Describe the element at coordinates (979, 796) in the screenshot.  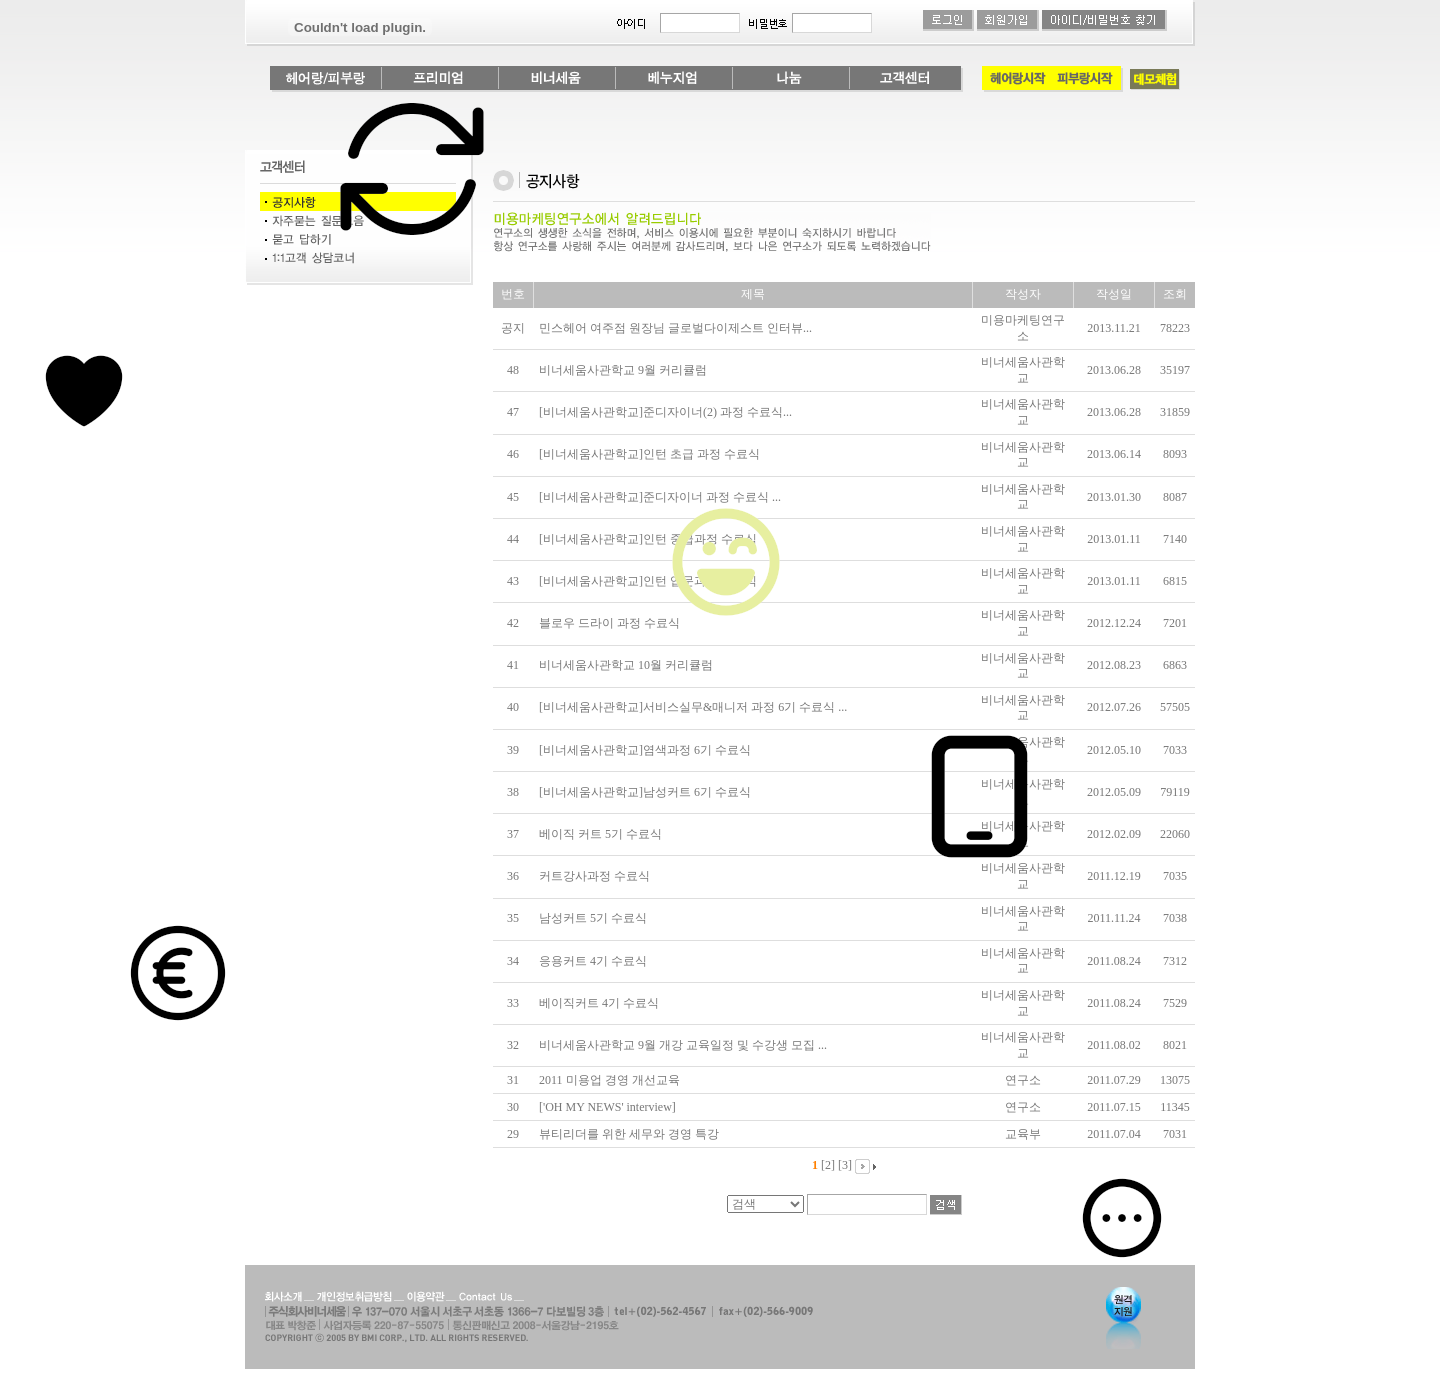
I see `switch to tablet view or layout` at that location.